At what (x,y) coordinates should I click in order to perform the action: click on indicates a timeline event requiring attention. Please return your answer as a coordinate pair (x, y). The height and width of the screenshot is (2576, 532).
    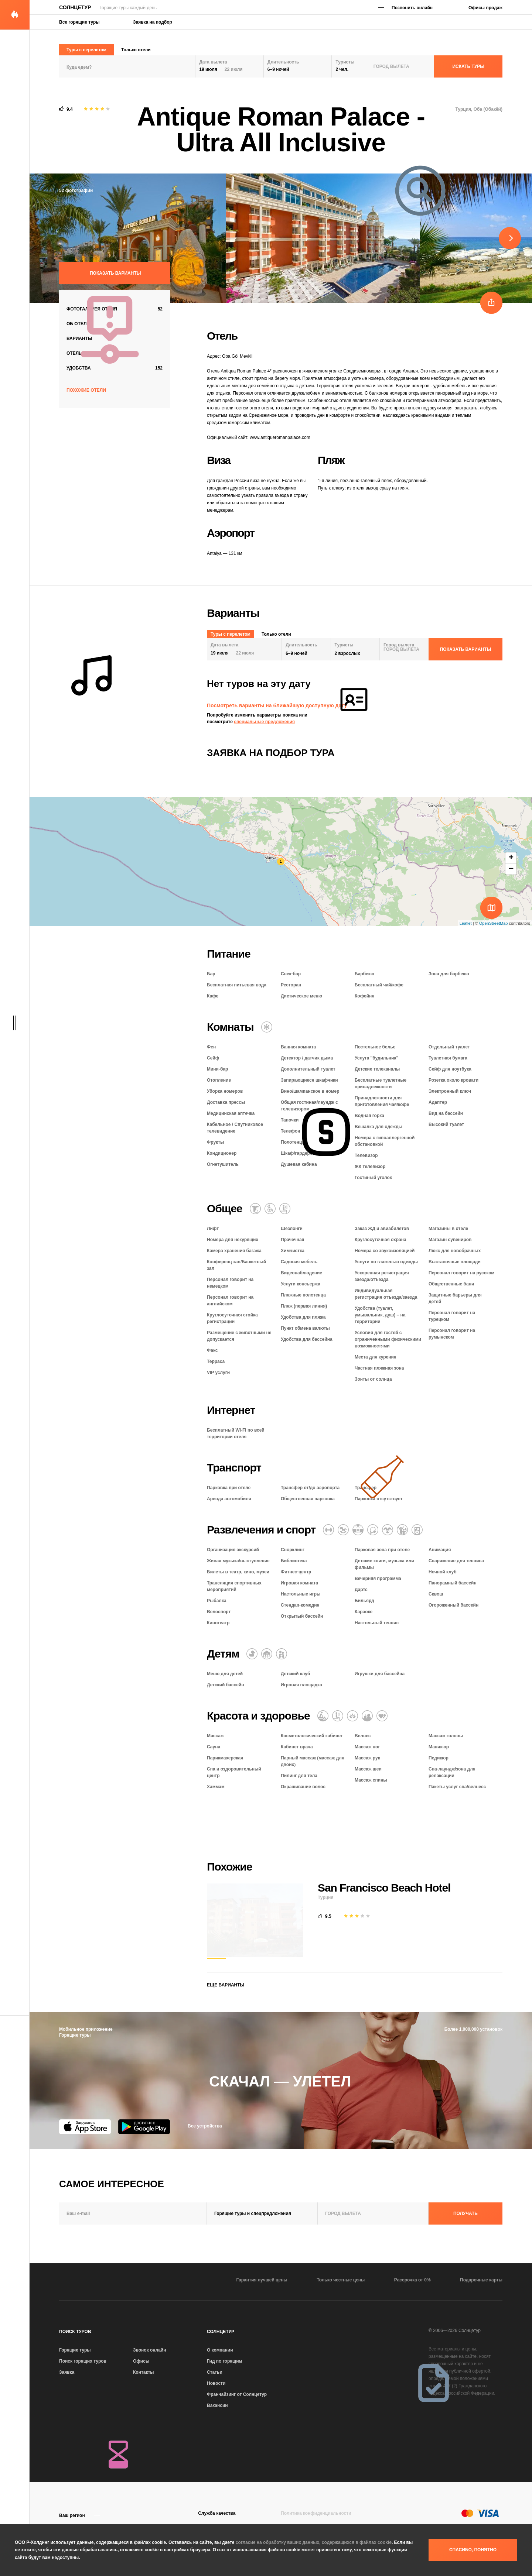
    Looking at the image, I should click on (110, 328).